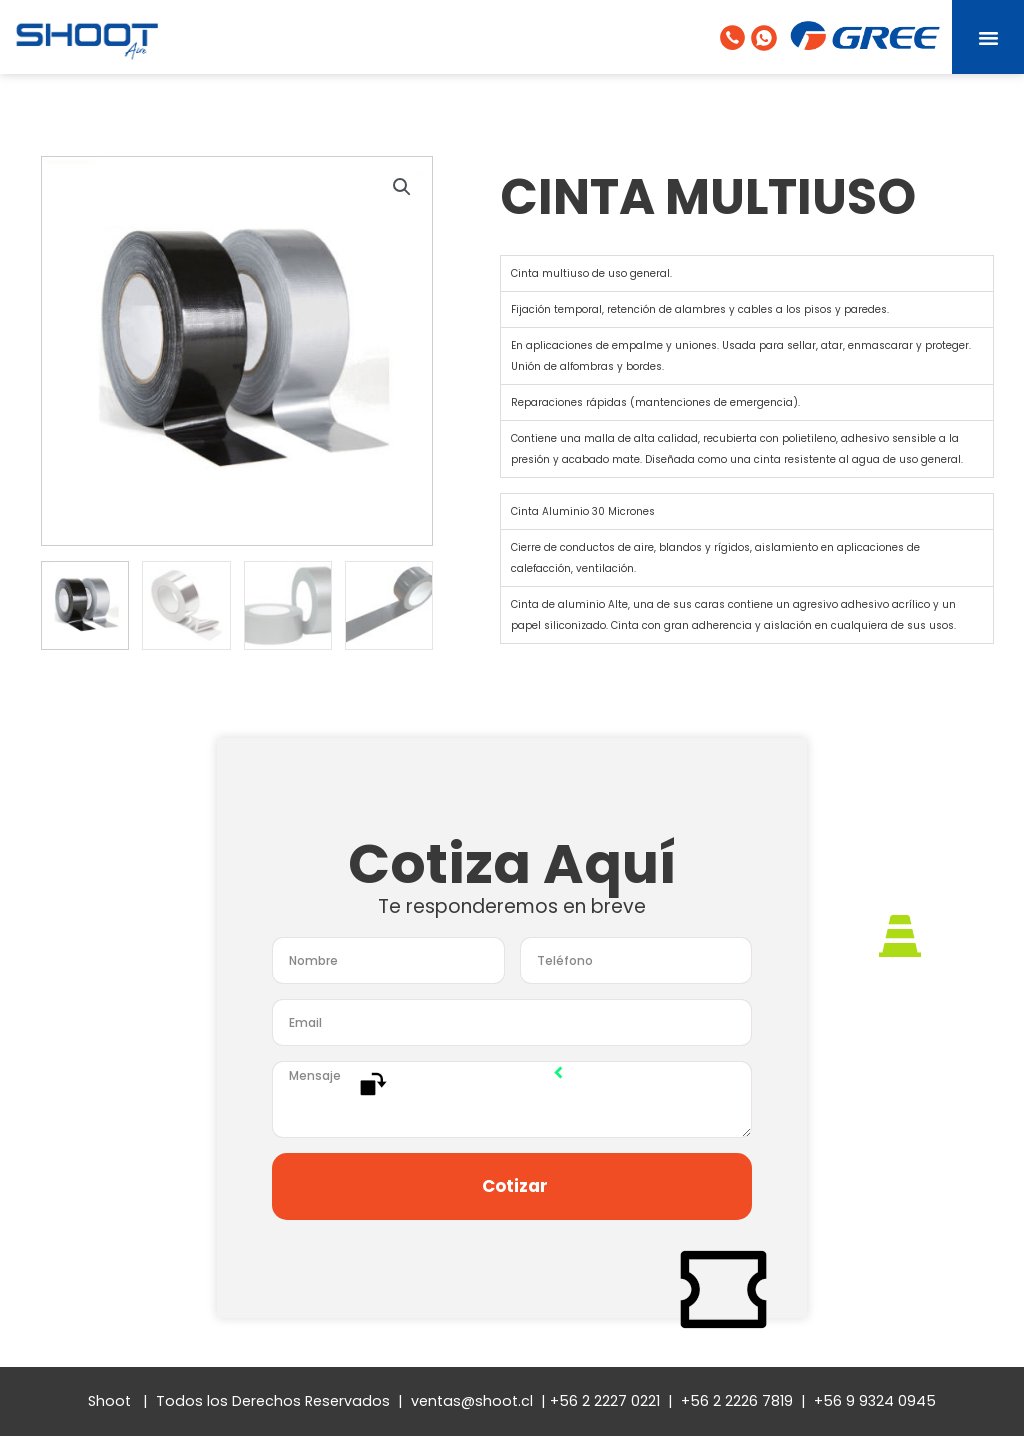 Image resolution: width=1024 pixels, height=1438 pixels. Describe the element at coordinates (558, 1072) in the screenshot. I see `navigate to the previous item or screen` at that location.